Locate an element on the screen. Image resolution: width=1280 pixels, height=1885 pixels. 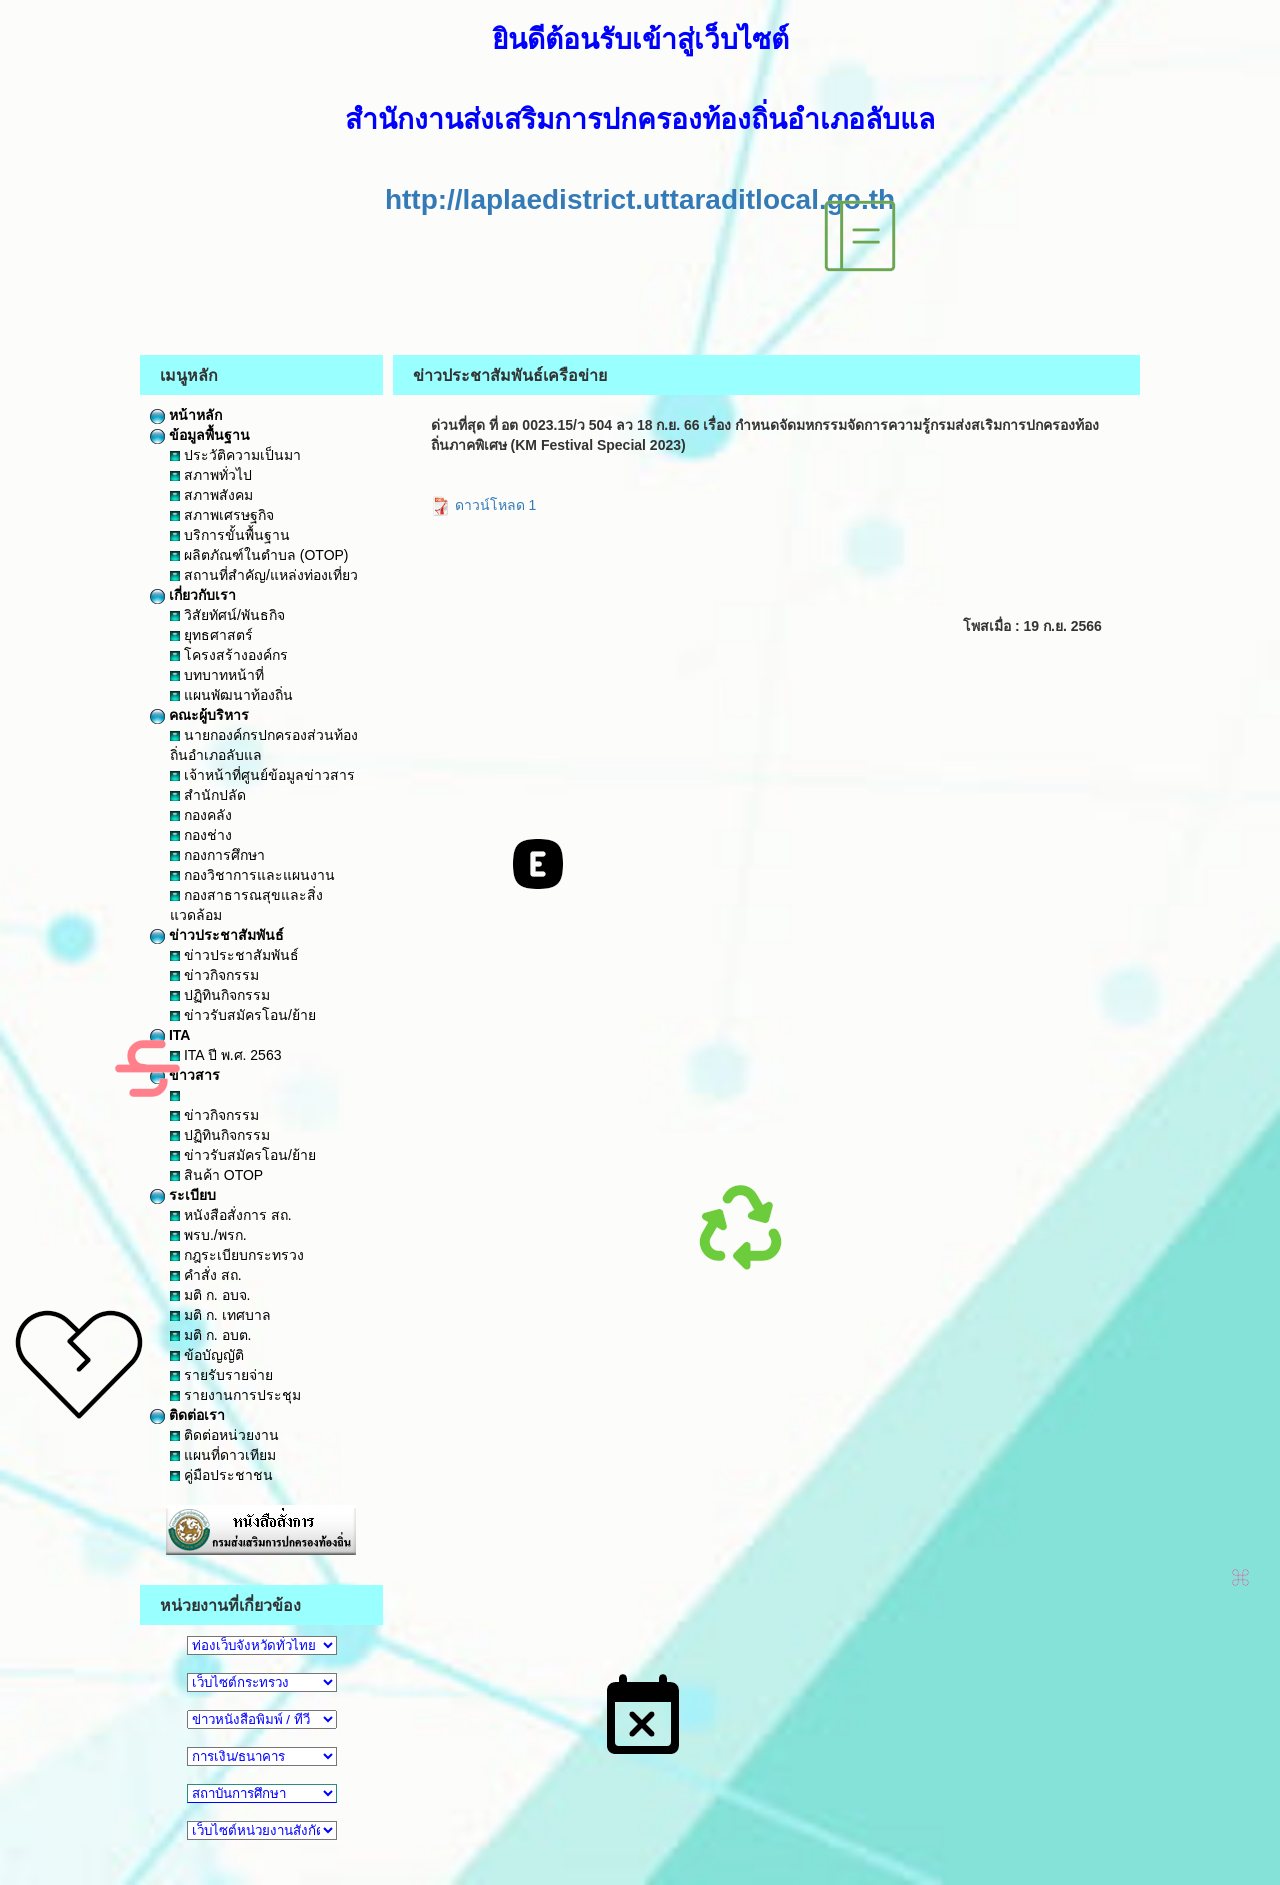
indicates recyclable item or material is located at coordinates (740, 1225).